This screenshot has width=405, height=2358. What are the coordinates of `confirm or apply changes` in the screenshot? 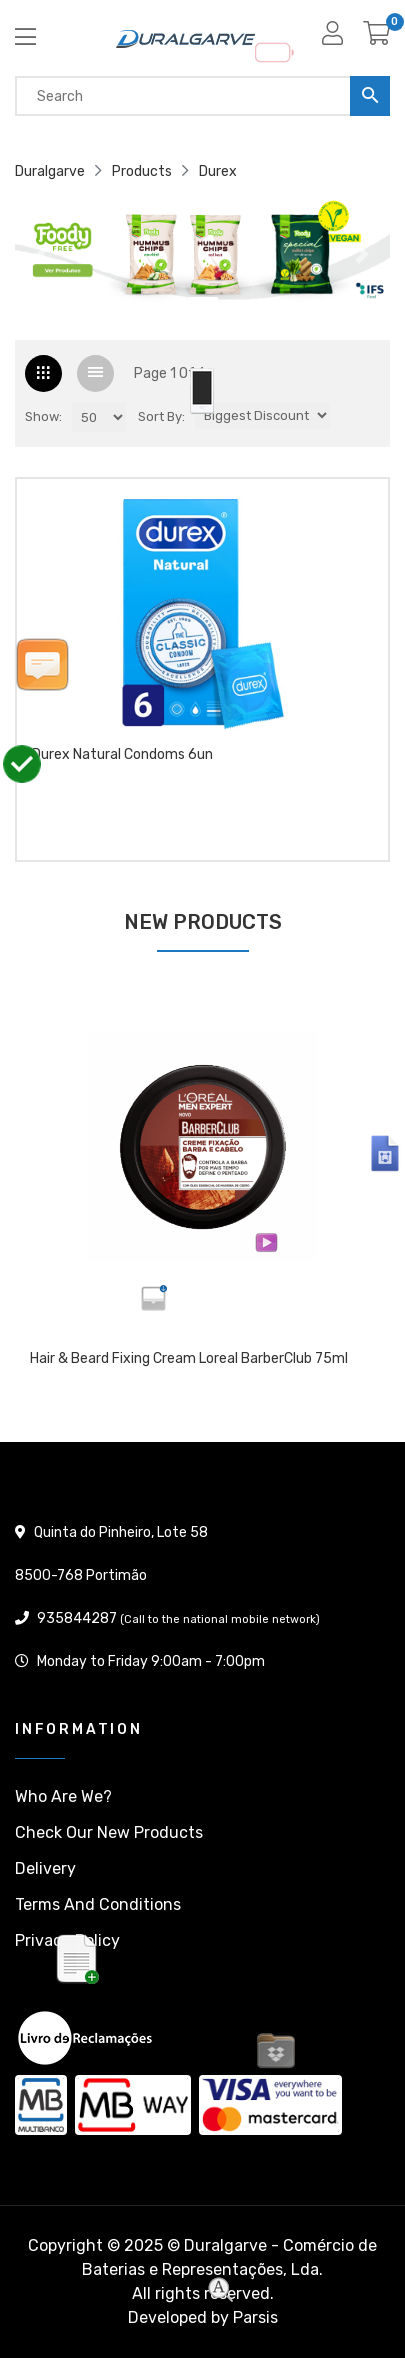 It's located at (22, 764).